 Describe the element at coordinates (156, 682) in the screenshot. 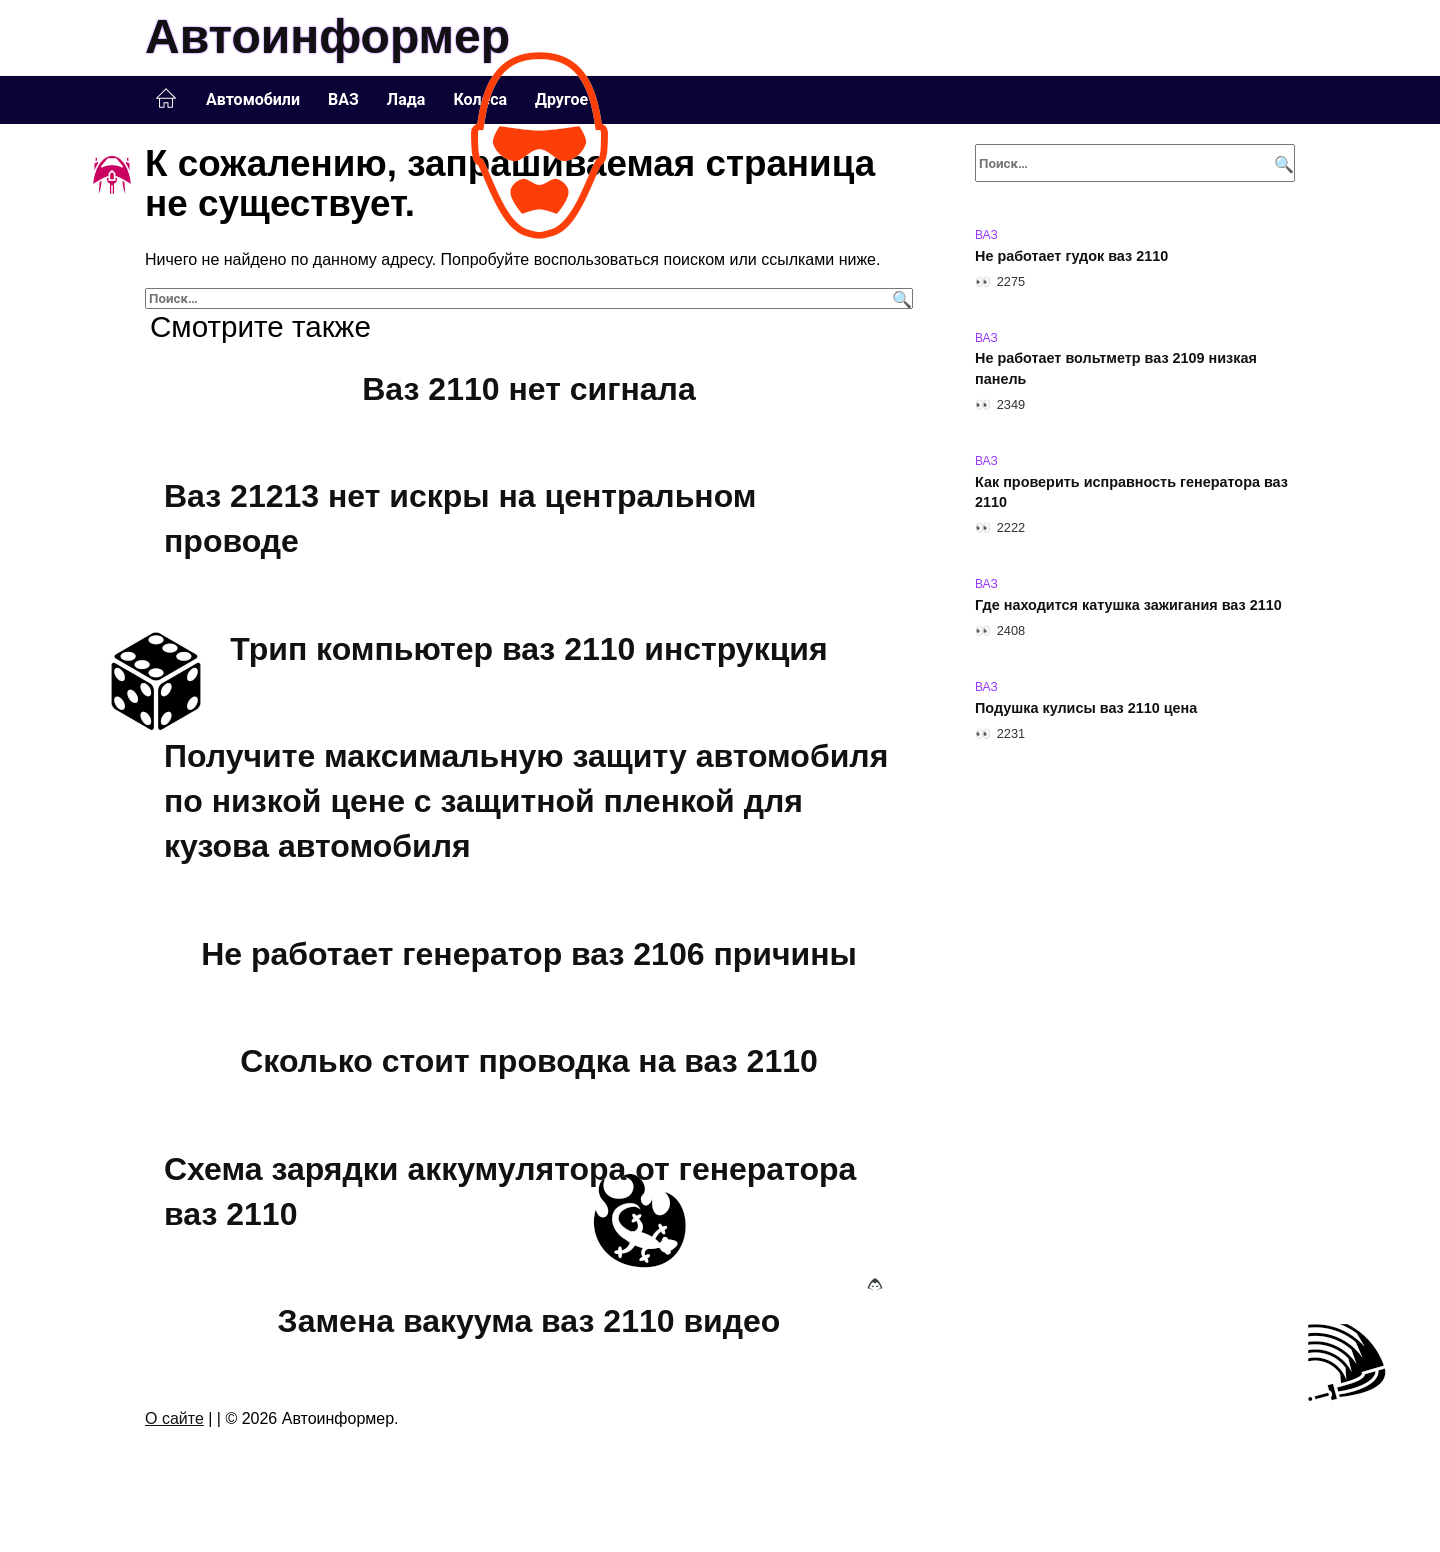

I see `roll the dice or randomize` at that location.